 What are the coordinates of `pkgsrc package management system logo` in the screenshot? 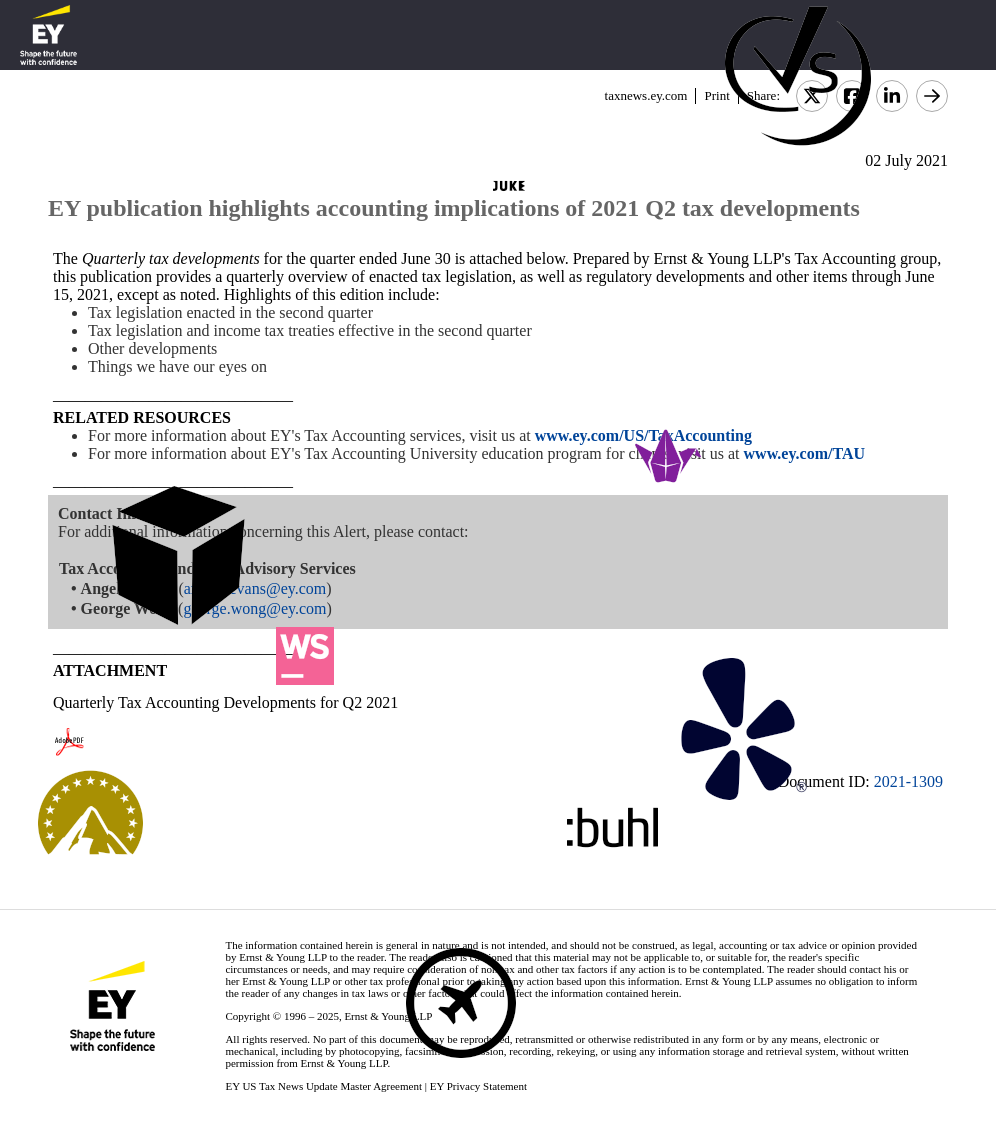 It's located at (178, 555).